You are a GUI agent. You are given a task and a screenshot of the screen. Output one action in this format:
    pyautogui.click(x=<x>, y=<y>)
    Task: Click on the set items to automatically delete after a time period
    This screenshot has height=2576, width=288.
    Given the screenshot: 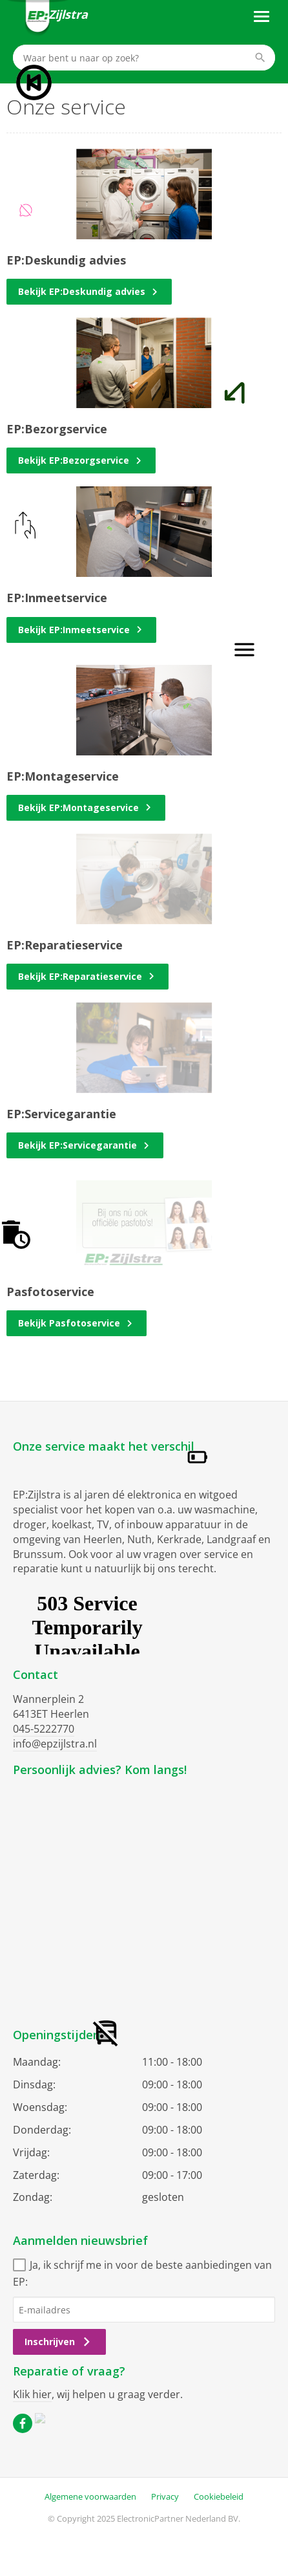 What is the action you would take?
    pyautogui.click(x=16, y=1235)
    